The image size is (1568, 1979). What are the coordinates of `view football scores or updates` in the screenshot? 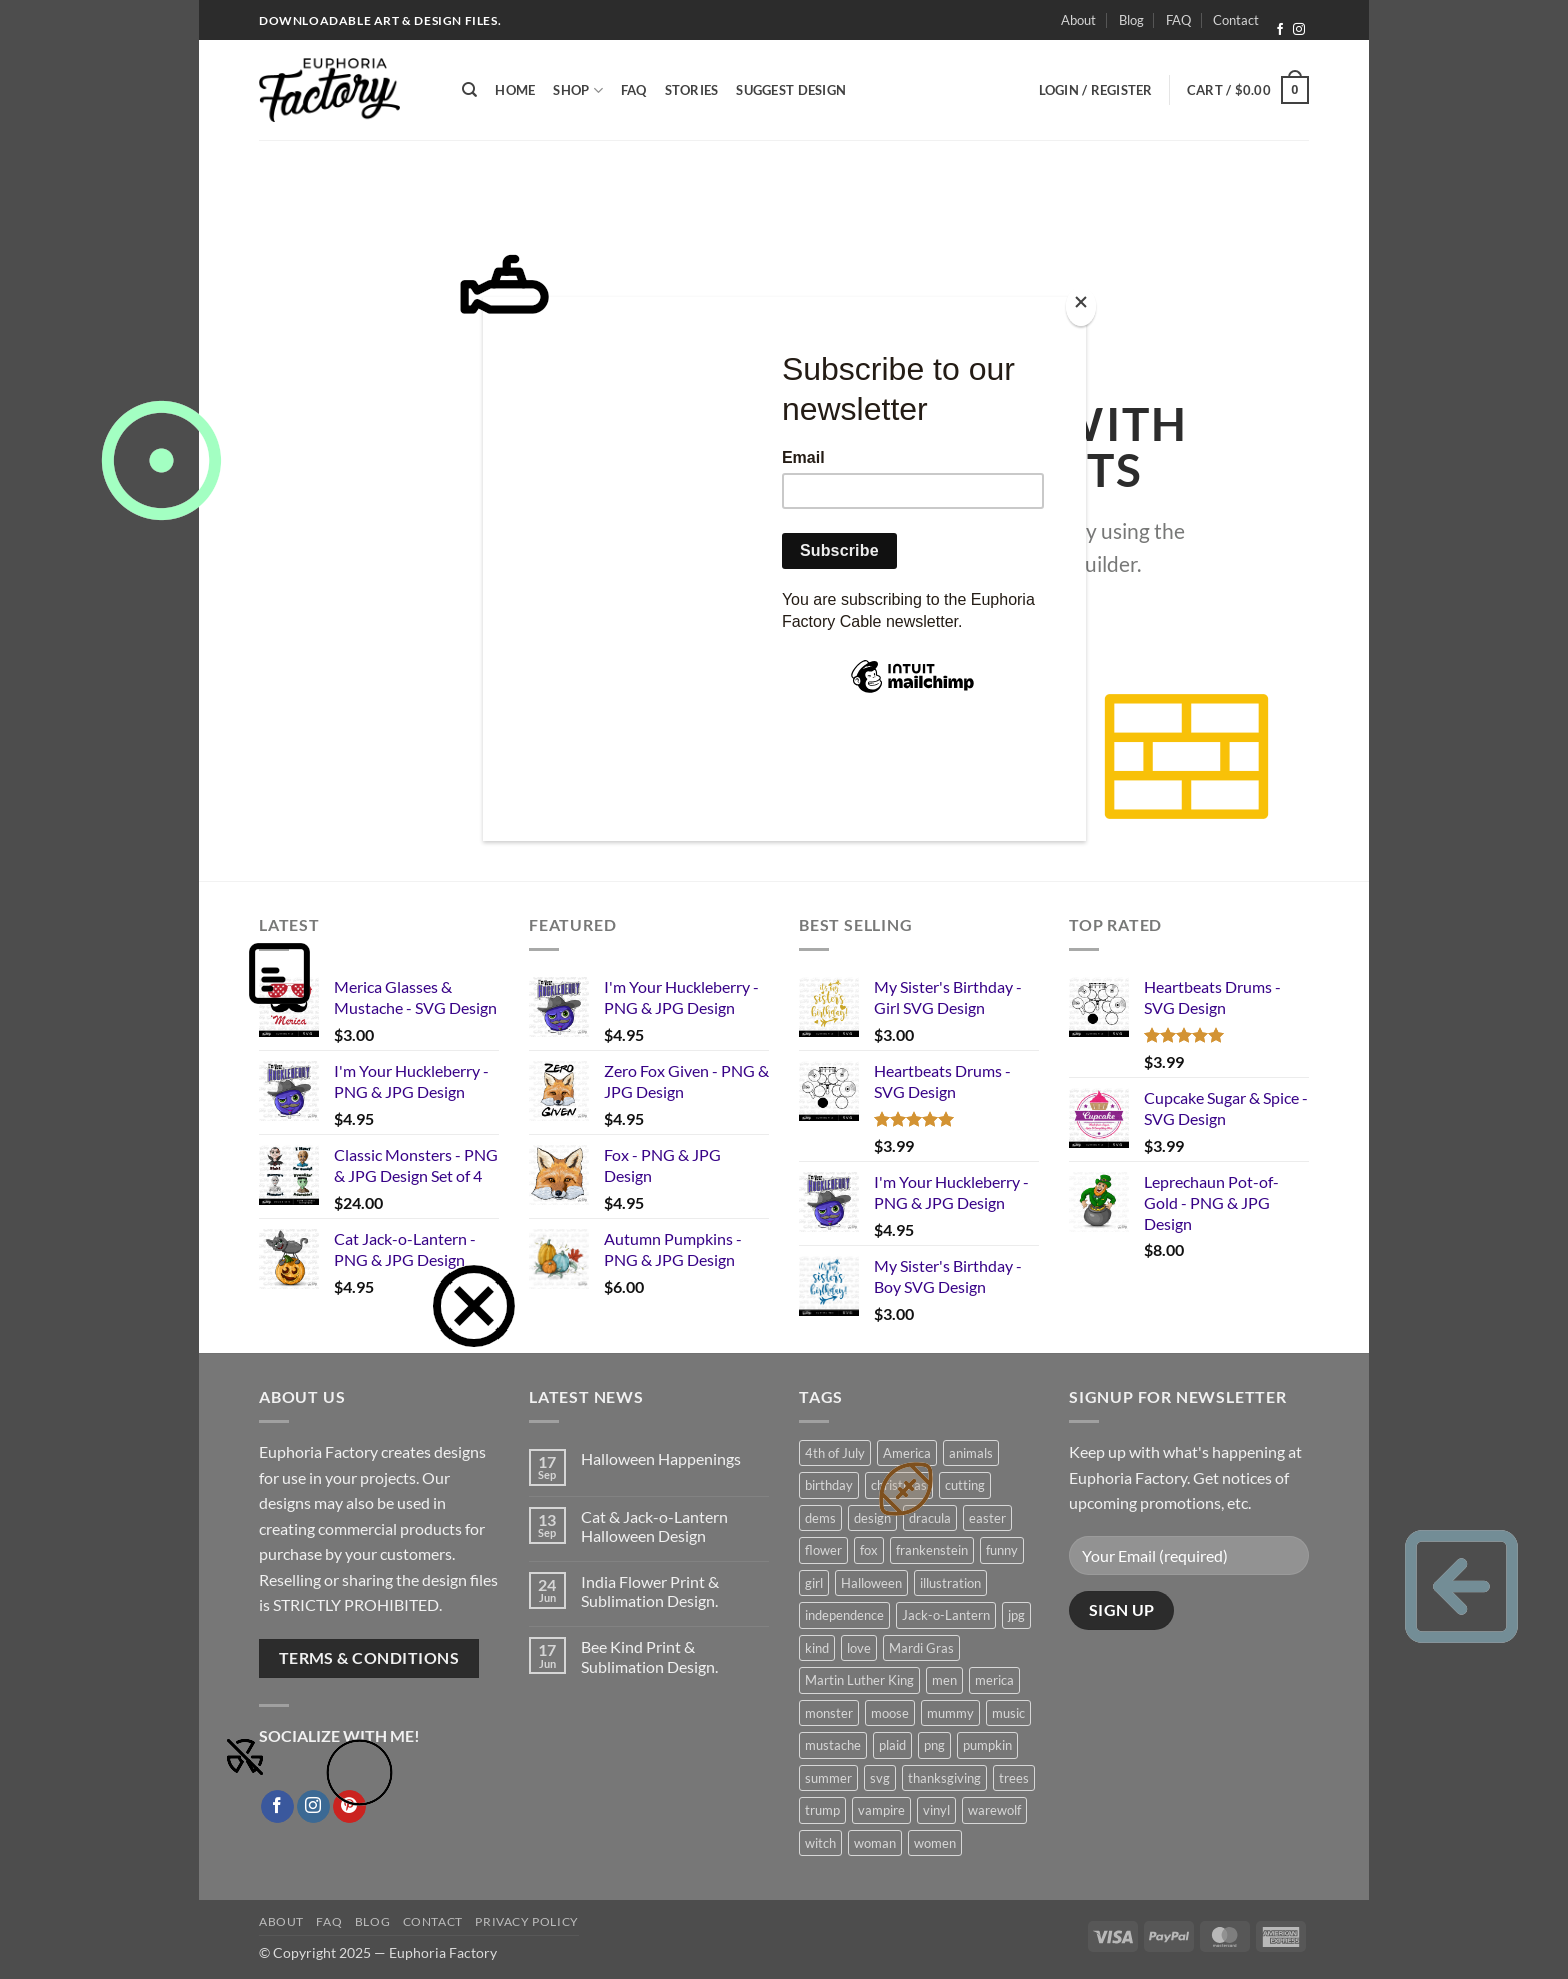 It's located at (906, 1489).